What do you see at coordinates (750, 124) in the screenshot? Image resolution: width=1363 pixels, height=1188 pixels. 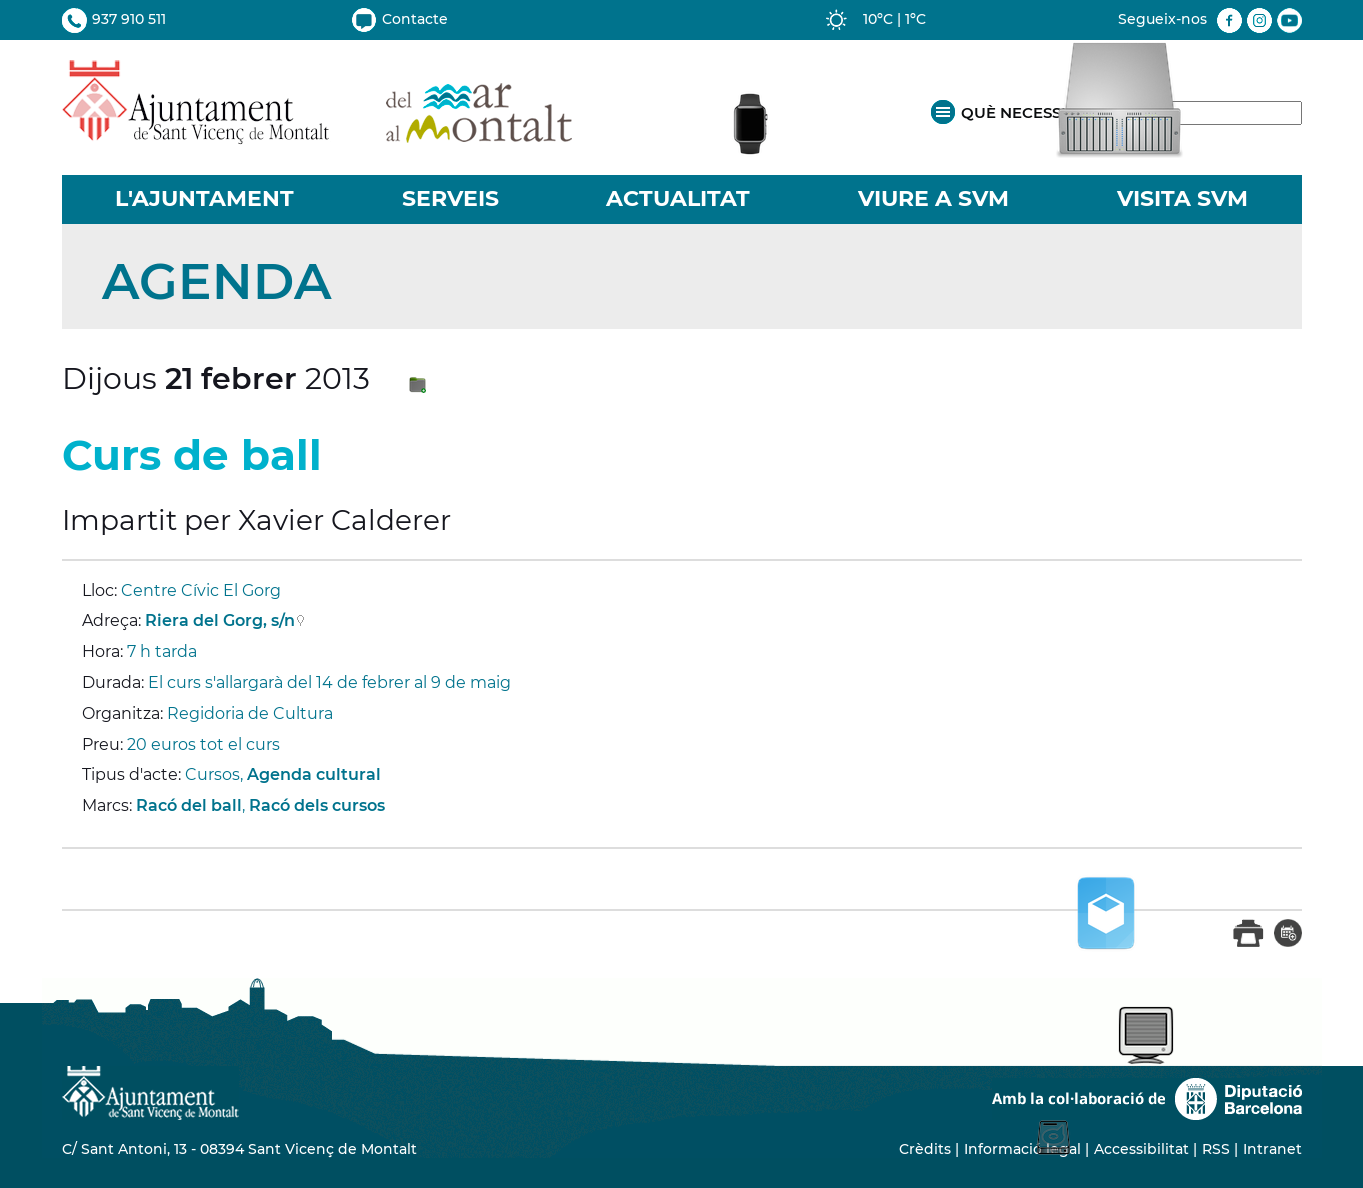 I see `apple watch device icon` at bounding box center [750, 124].